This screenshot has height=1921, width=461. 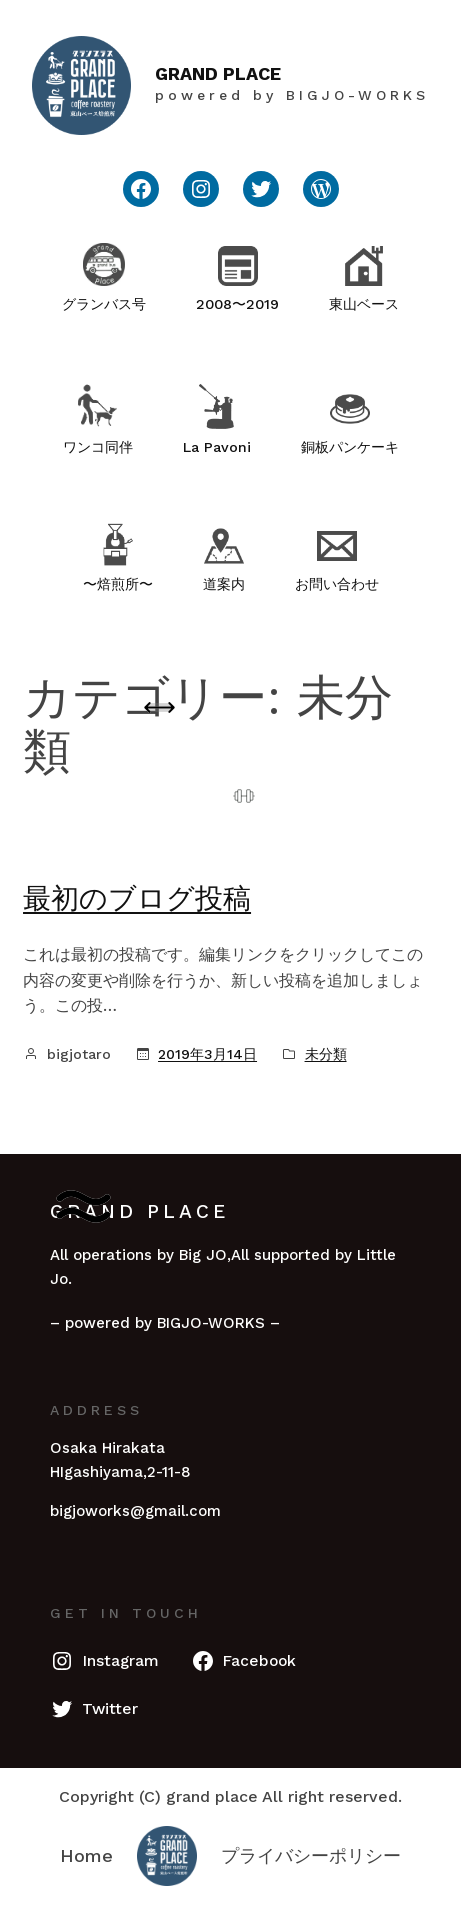 What do you see at coordinates (159, 707) in the screenshot?
I see `resize element horizontally` at bounding box center [159, 707].